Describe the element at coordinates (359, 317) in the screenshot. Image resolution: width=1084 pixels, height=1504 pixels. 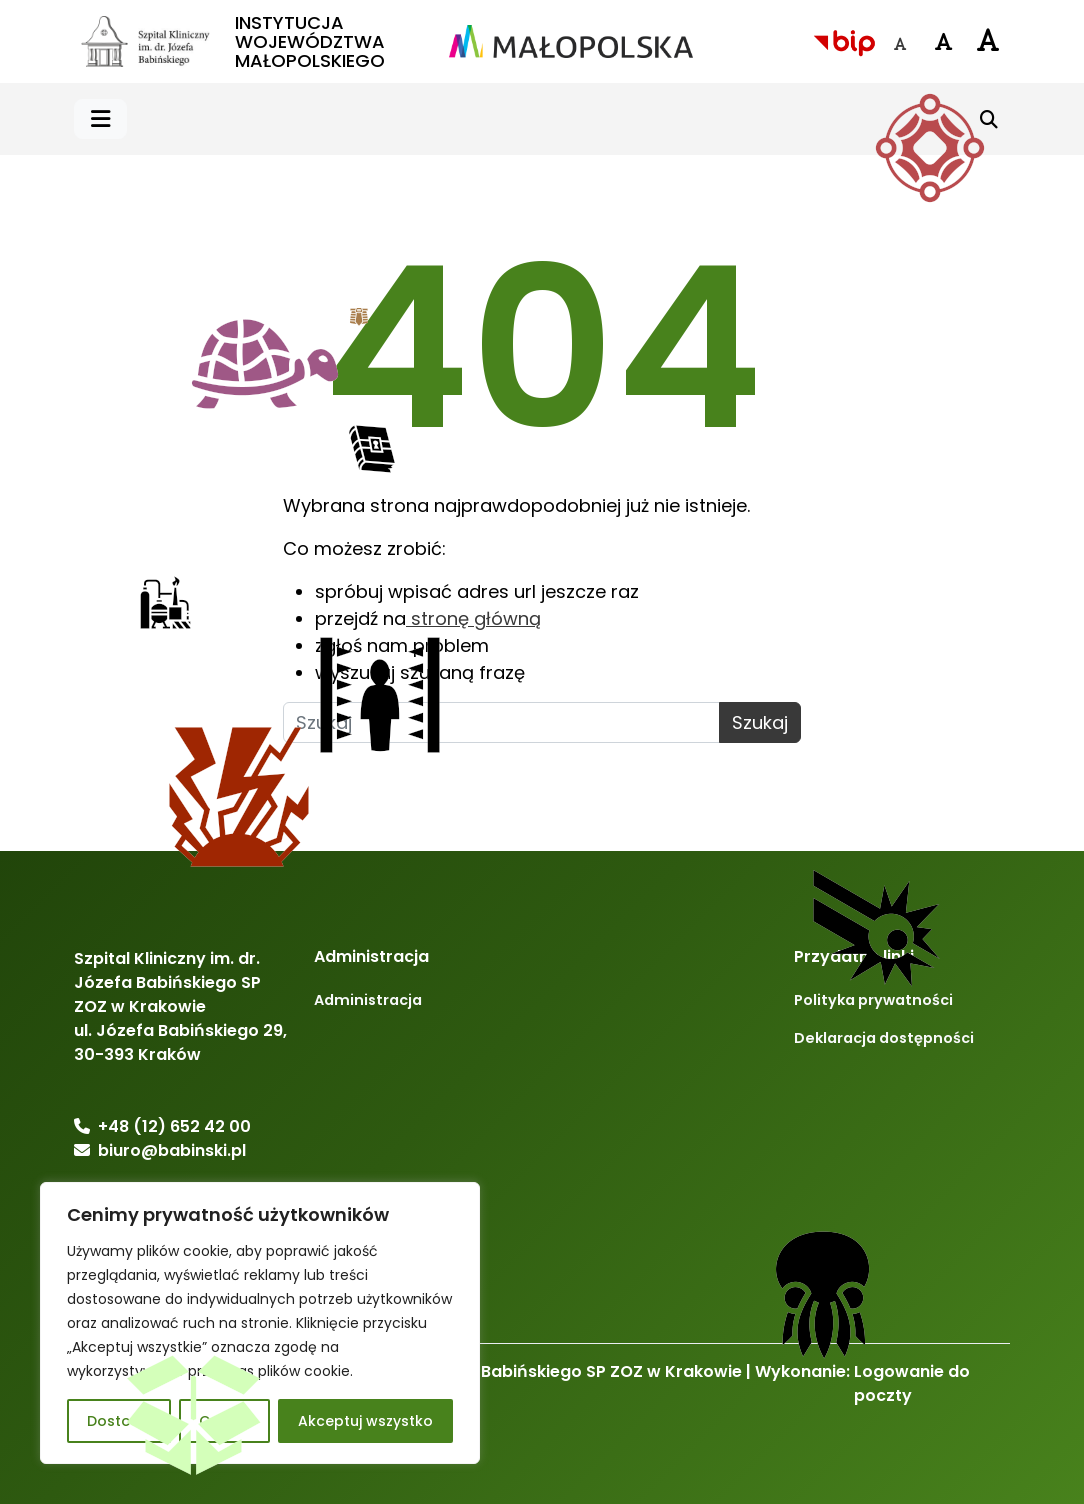
I see `equip metal skirt armor piece` at that location.